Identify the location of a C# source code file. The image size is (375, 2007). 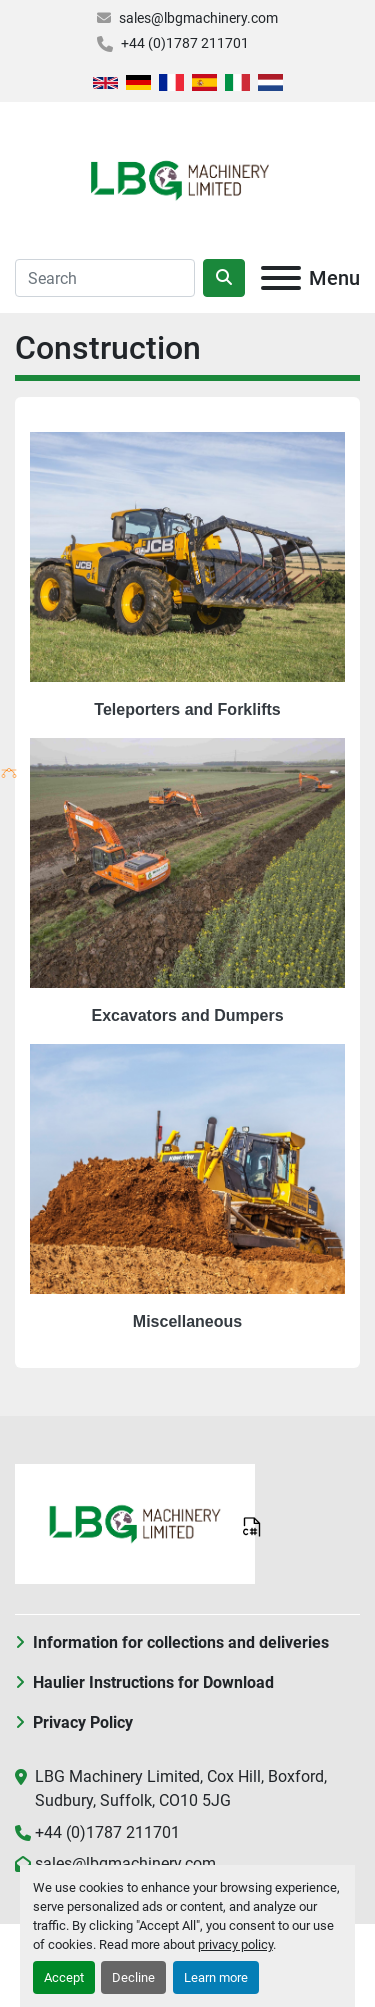
(252, 1527).